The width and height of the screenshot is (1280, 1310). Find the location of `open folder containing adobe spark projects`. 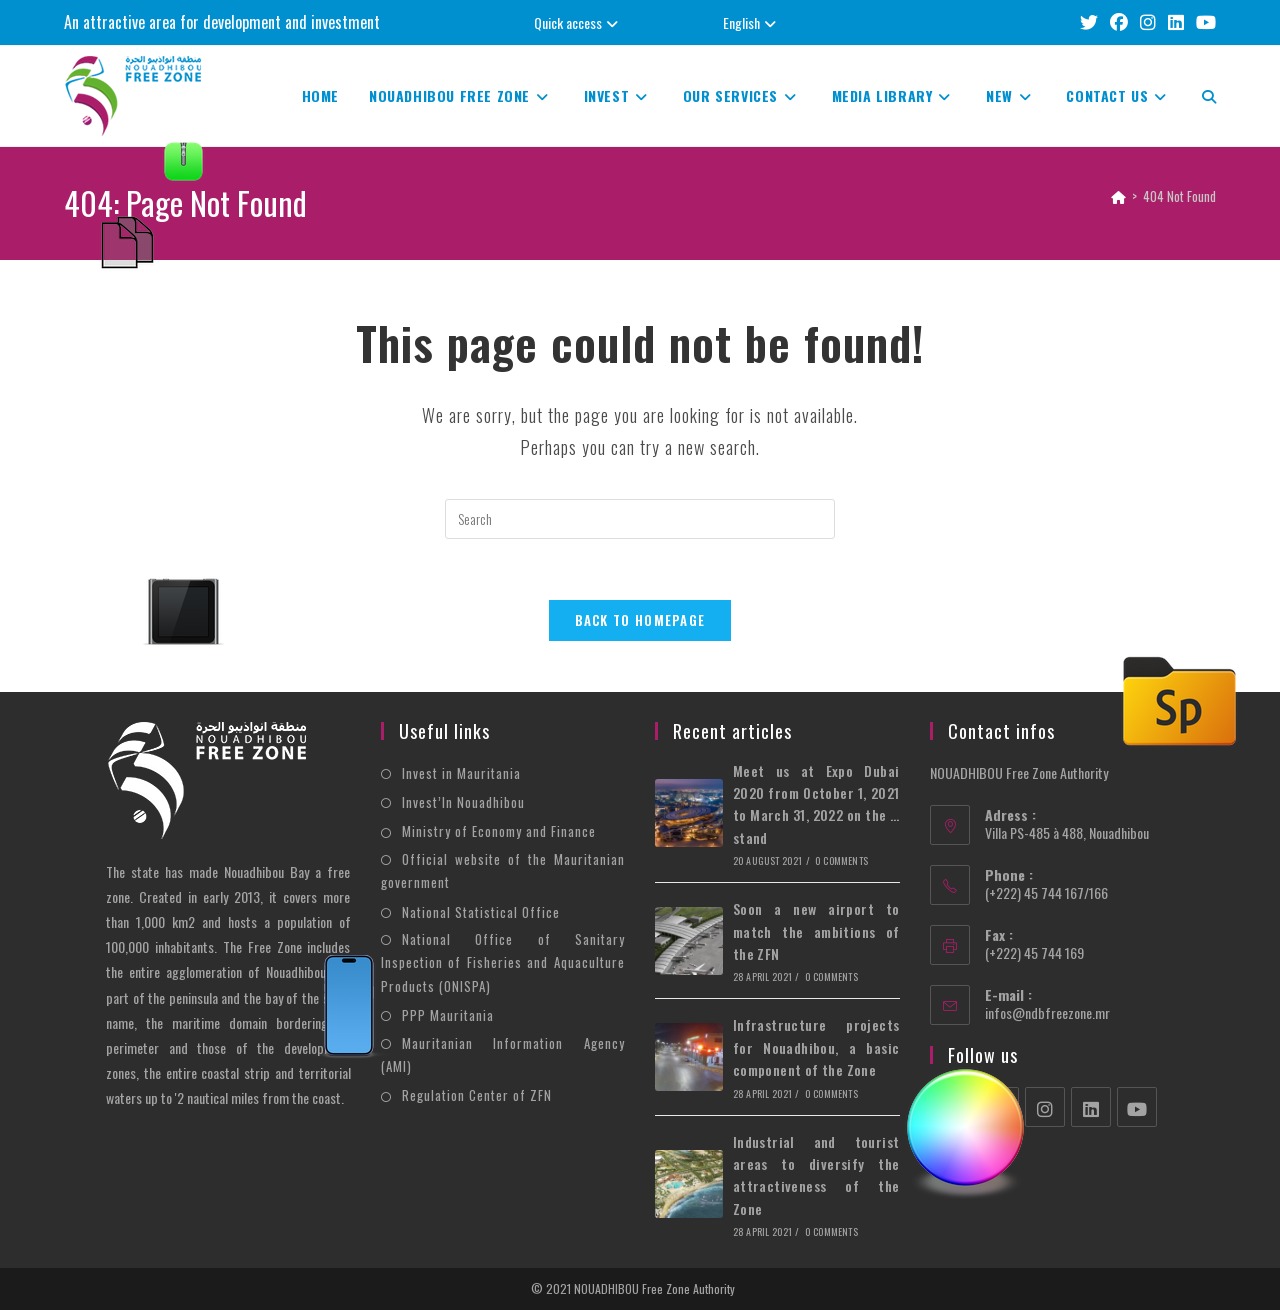

open folder containing adobe spark projects is located at coordinates (1179, 704).